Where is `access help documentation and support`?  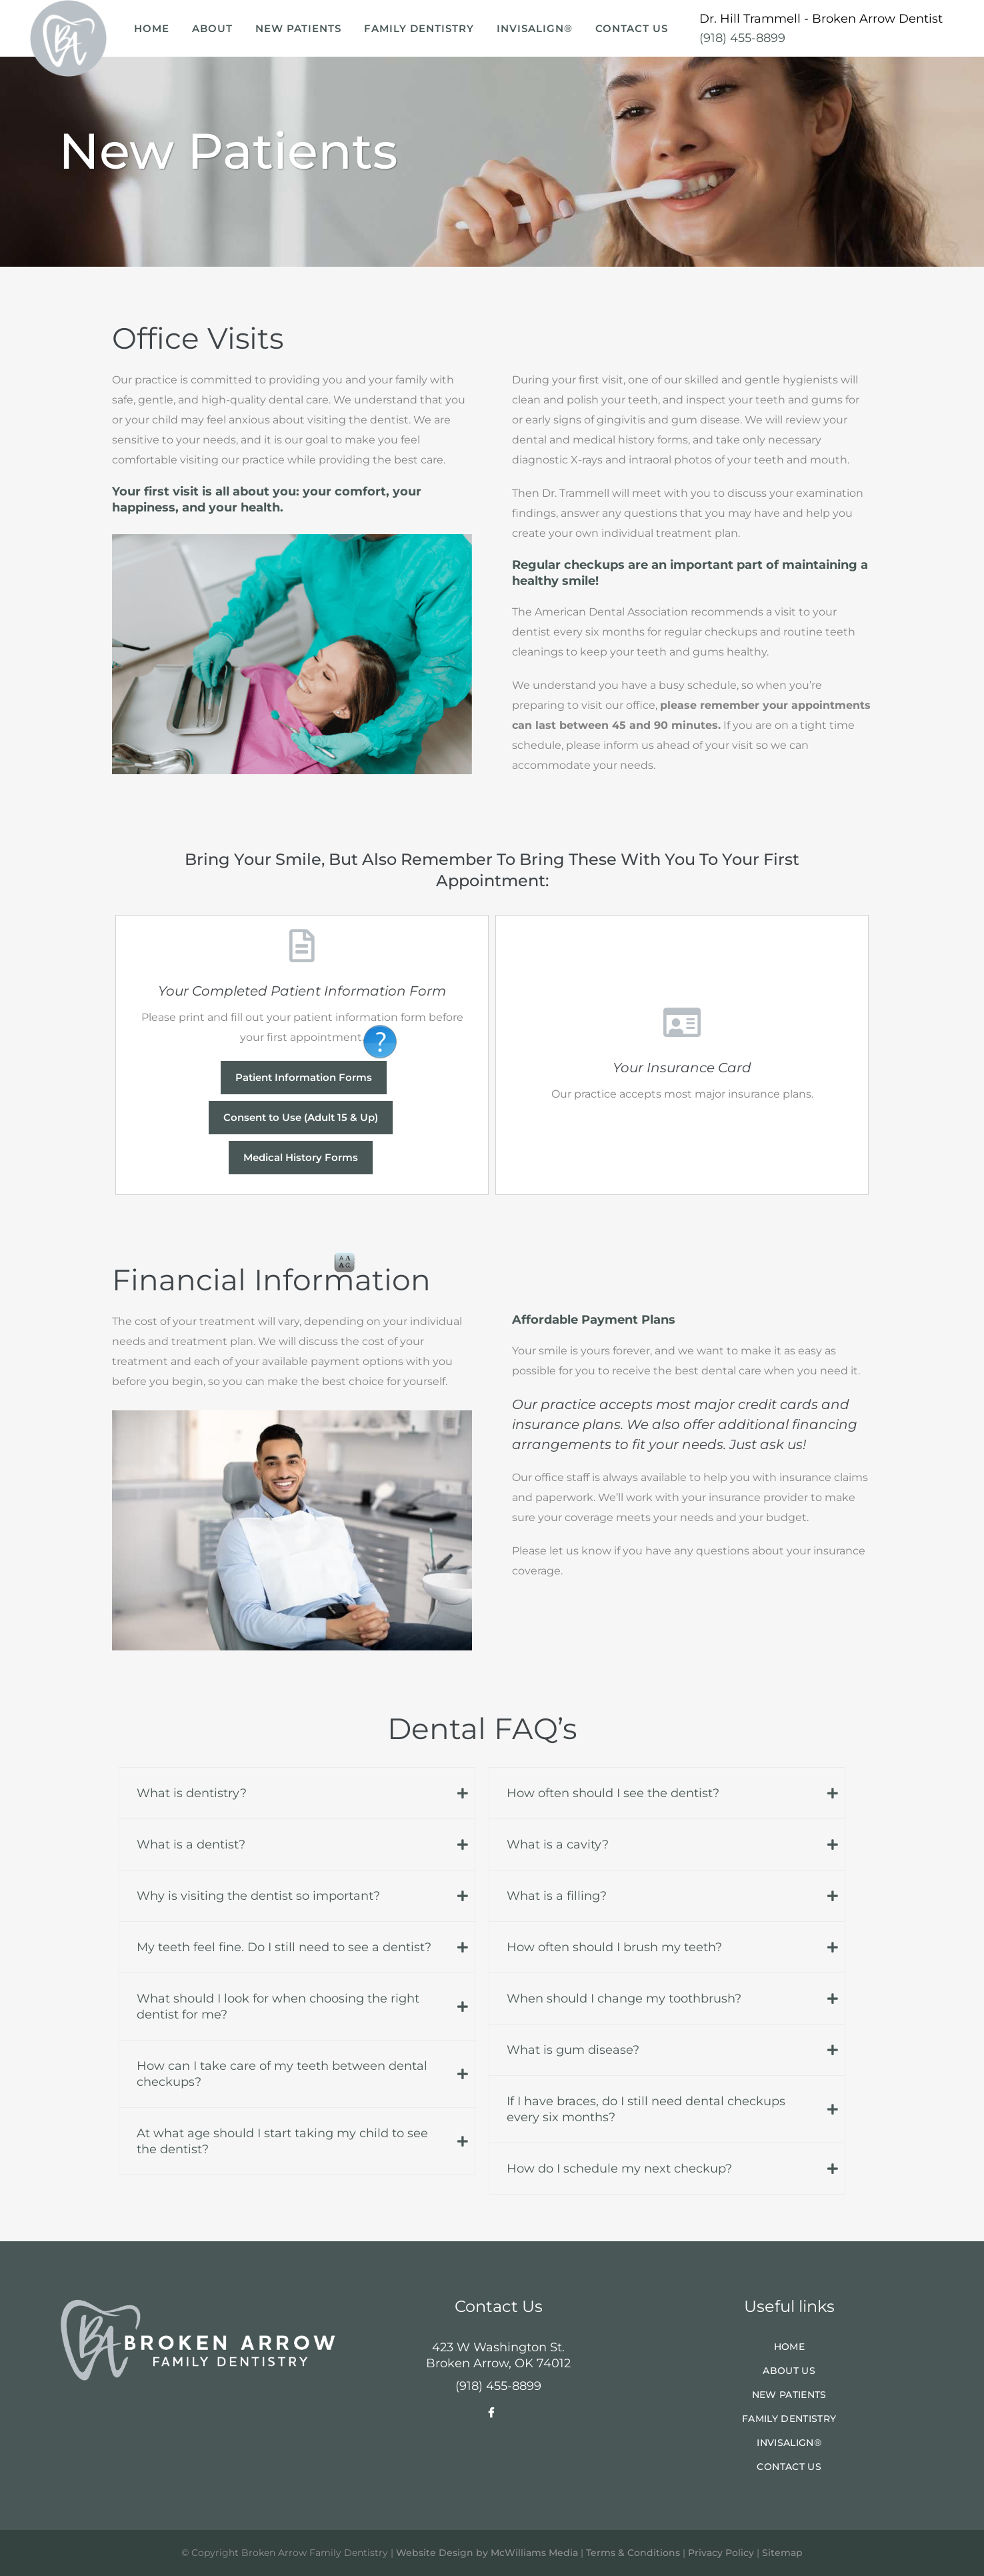
access help documentation and support is located at coordinates (380, 1042).